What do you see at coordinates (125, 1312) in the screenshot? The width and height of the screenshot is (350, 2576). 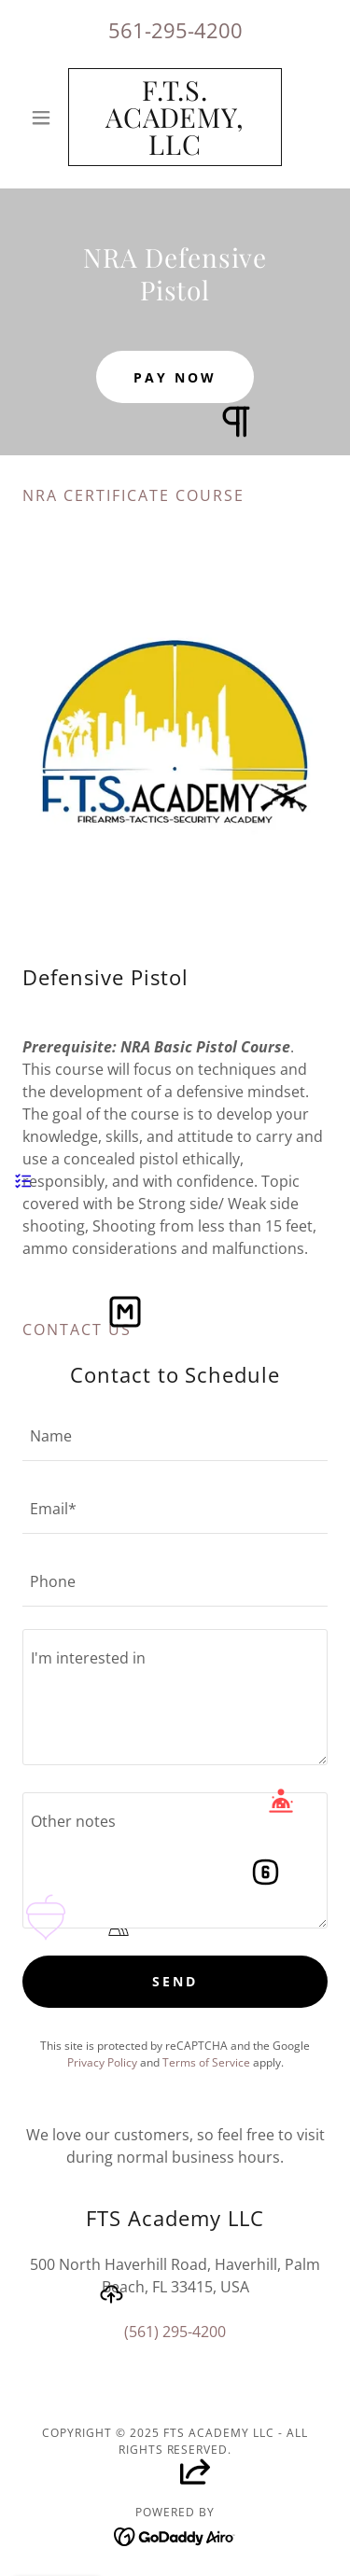 I see `toggle medium size or format option` at bounding box center [125, 1312].